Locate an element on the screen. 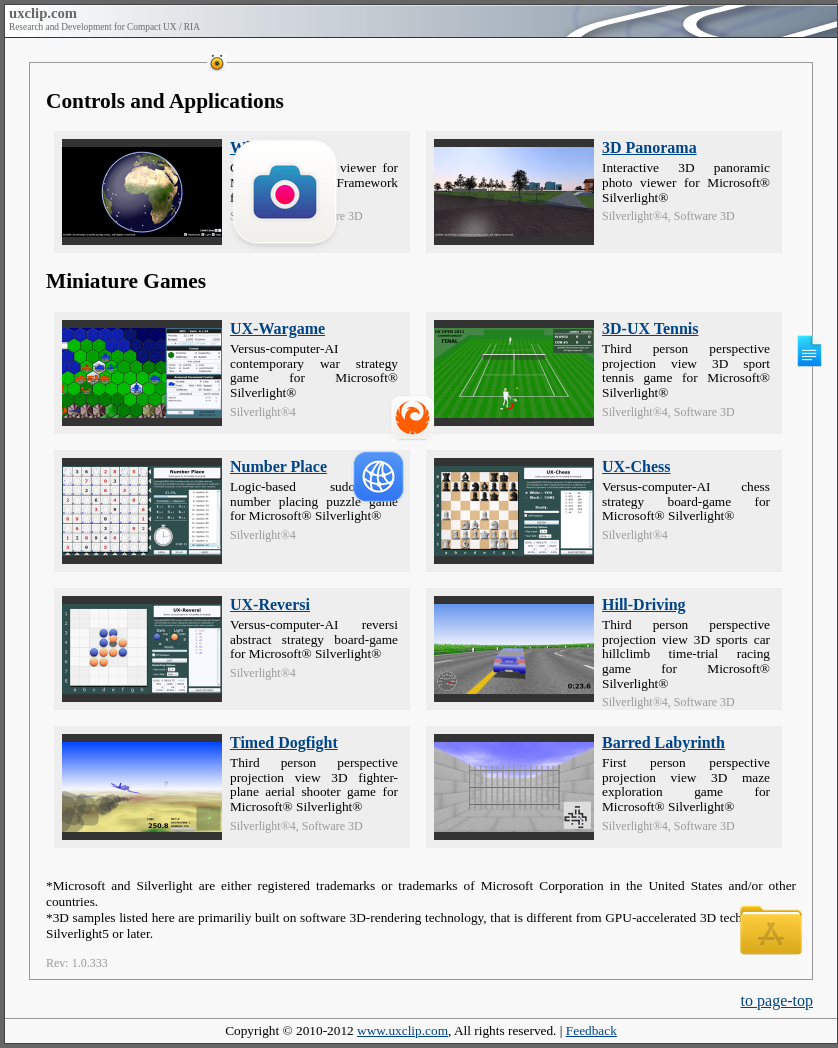 The width and height of the screenshot is (838, 1048). open a text document or word processing file is located at coordinates (809, 351).